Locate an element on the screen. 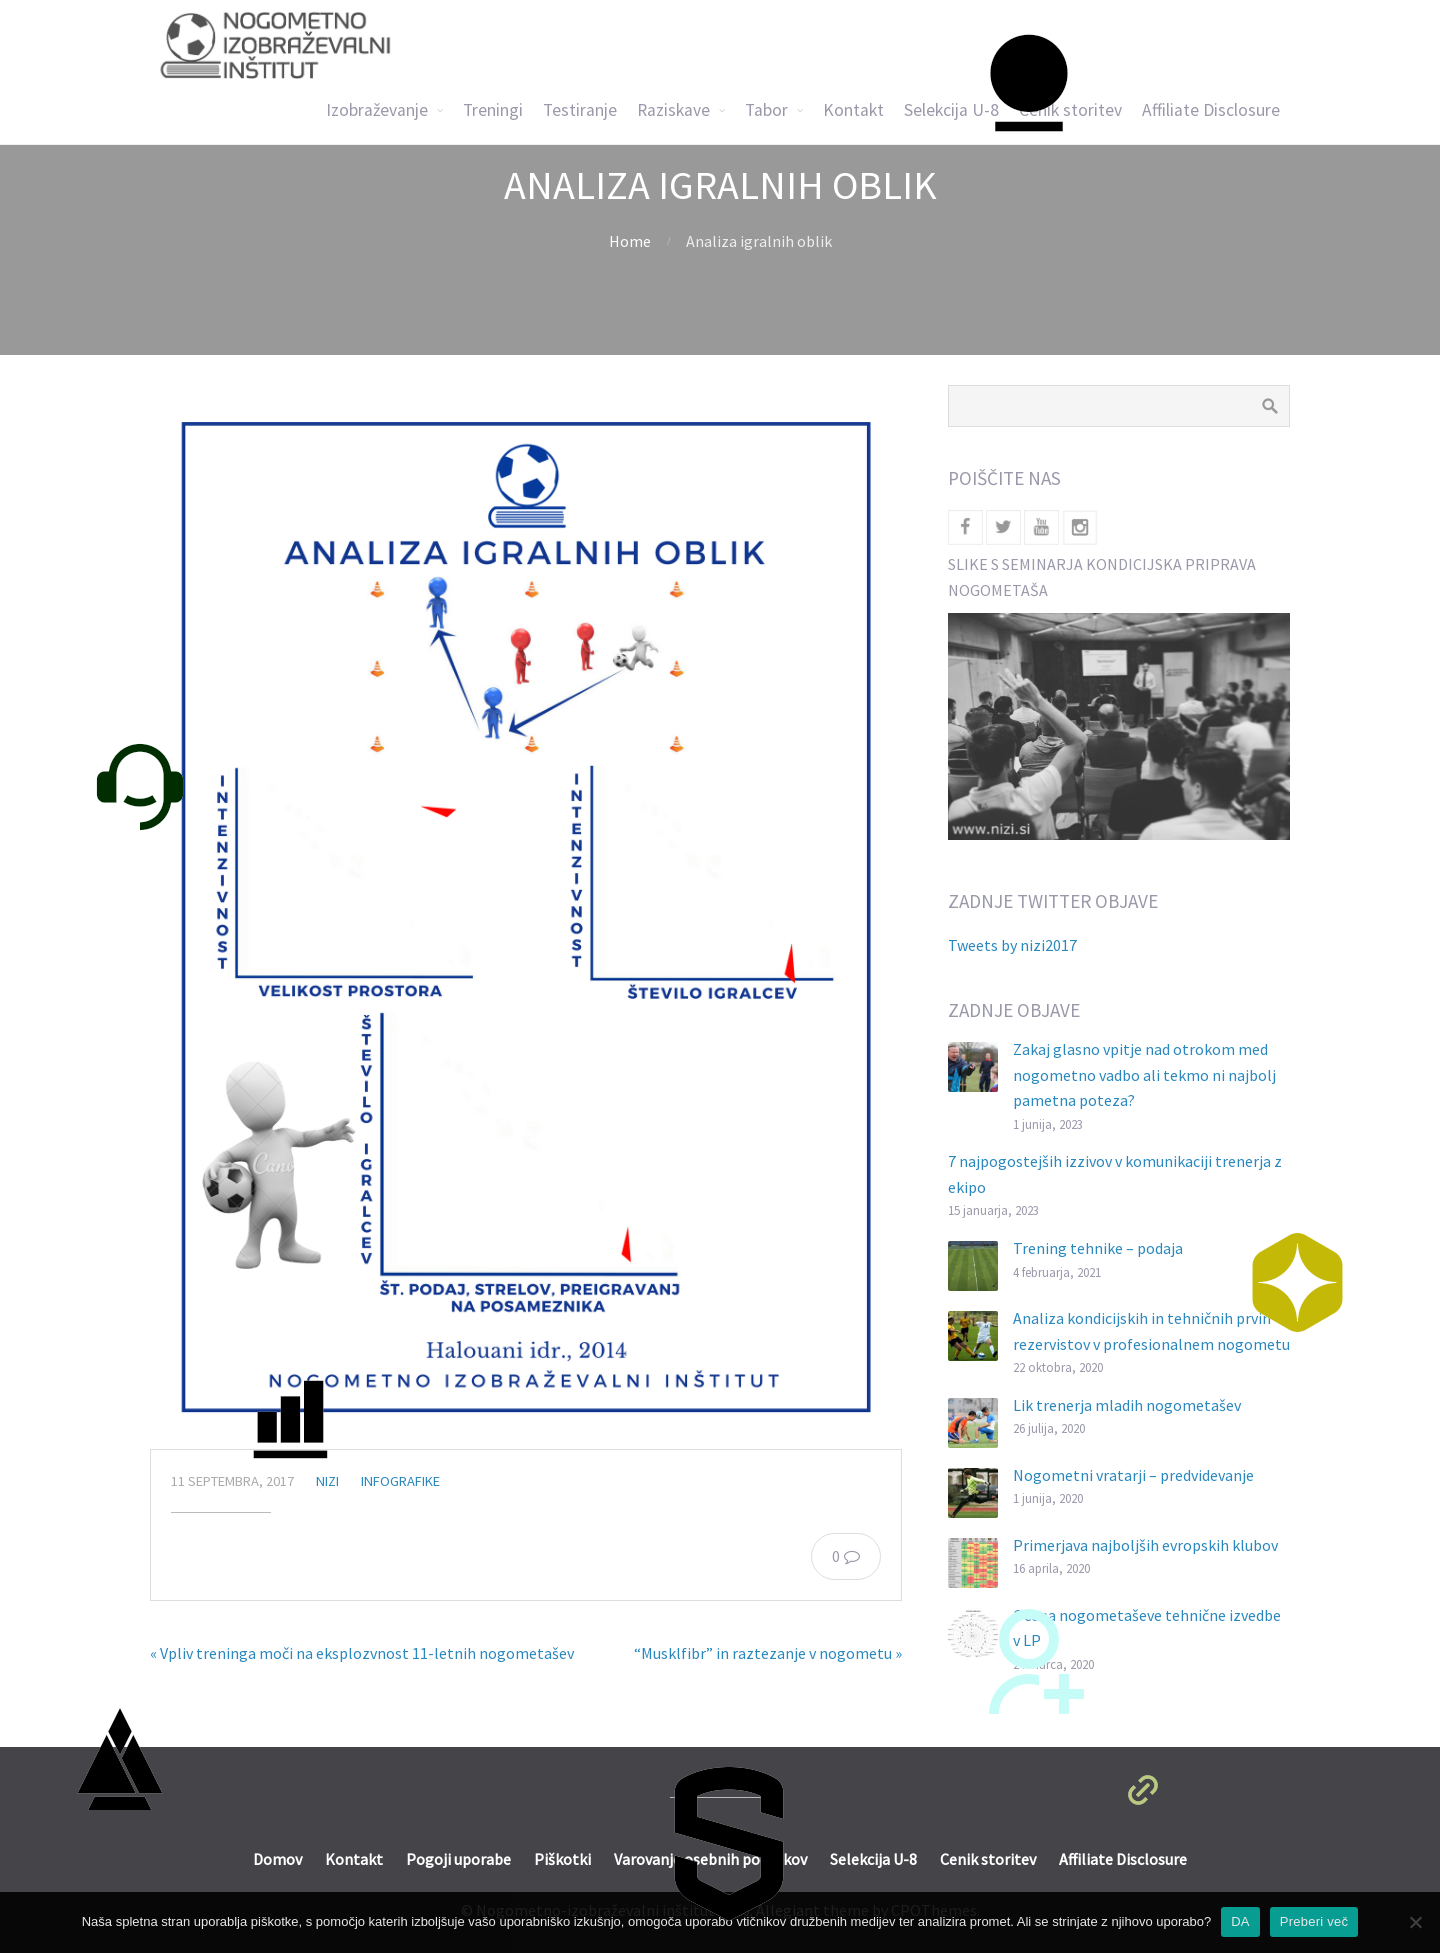  add a new user or contact is located at coordinates (1029, 1664).